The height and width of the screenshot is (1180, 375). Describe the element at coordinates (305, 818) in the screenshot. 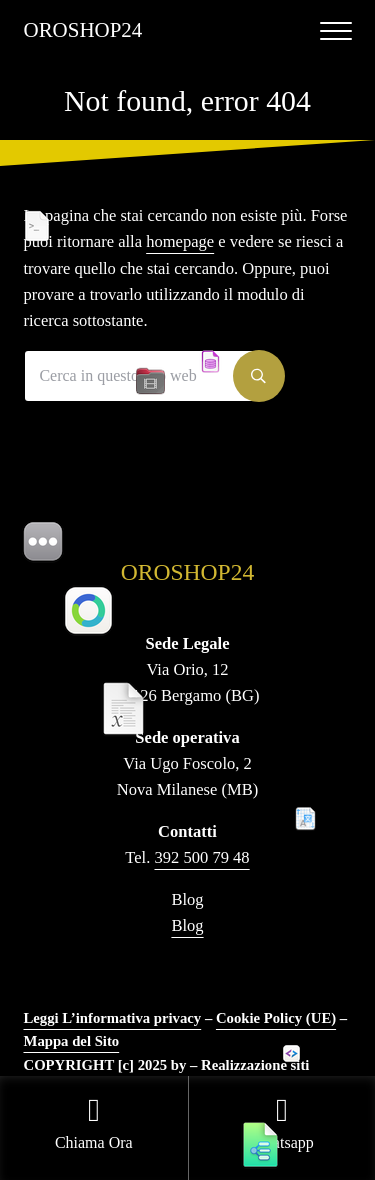

I see `a gettext translation template file (.pot)` at that location.